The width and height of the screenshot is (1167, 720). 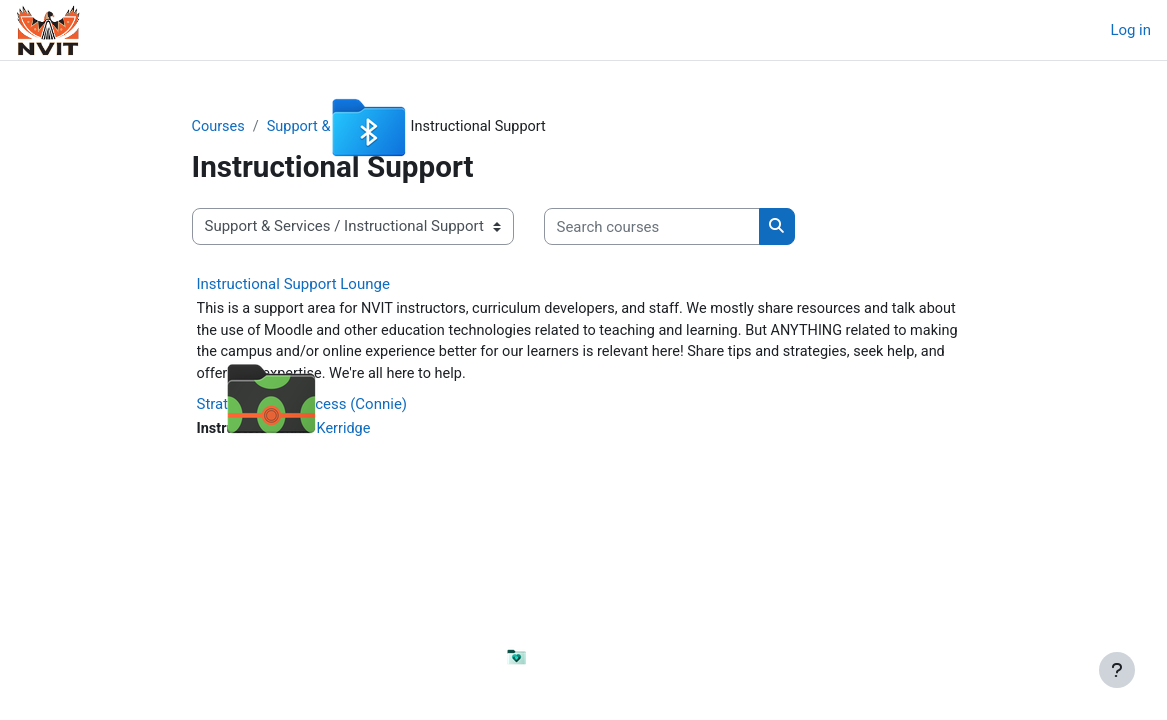 I want to click on open folder containing pokémon dusk ball themed content, so click(x=271, y=401).